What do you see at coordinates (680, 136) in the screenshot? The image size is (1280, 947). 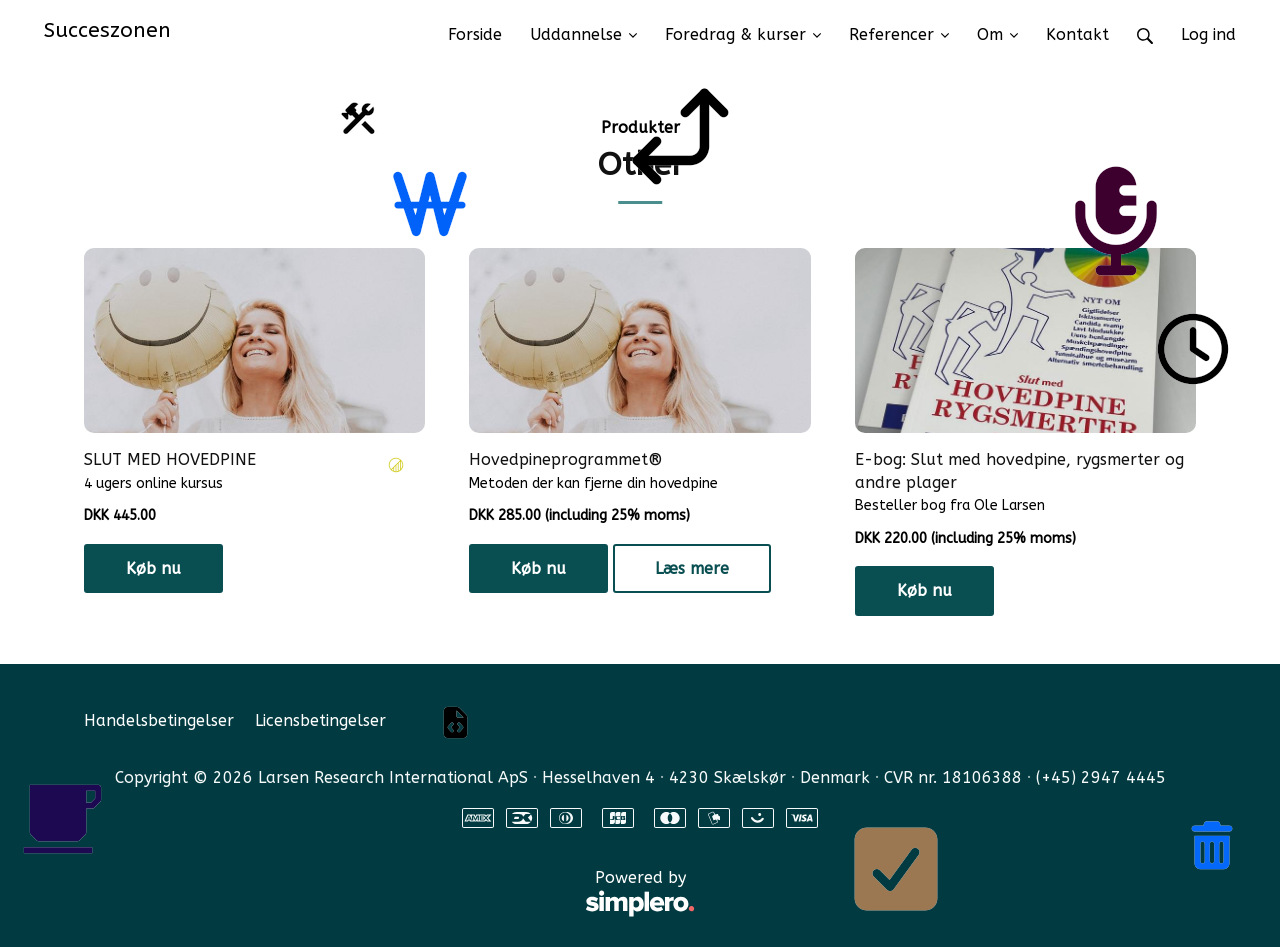 I see `move content to upper left corner` at bounding box center [680, 136].